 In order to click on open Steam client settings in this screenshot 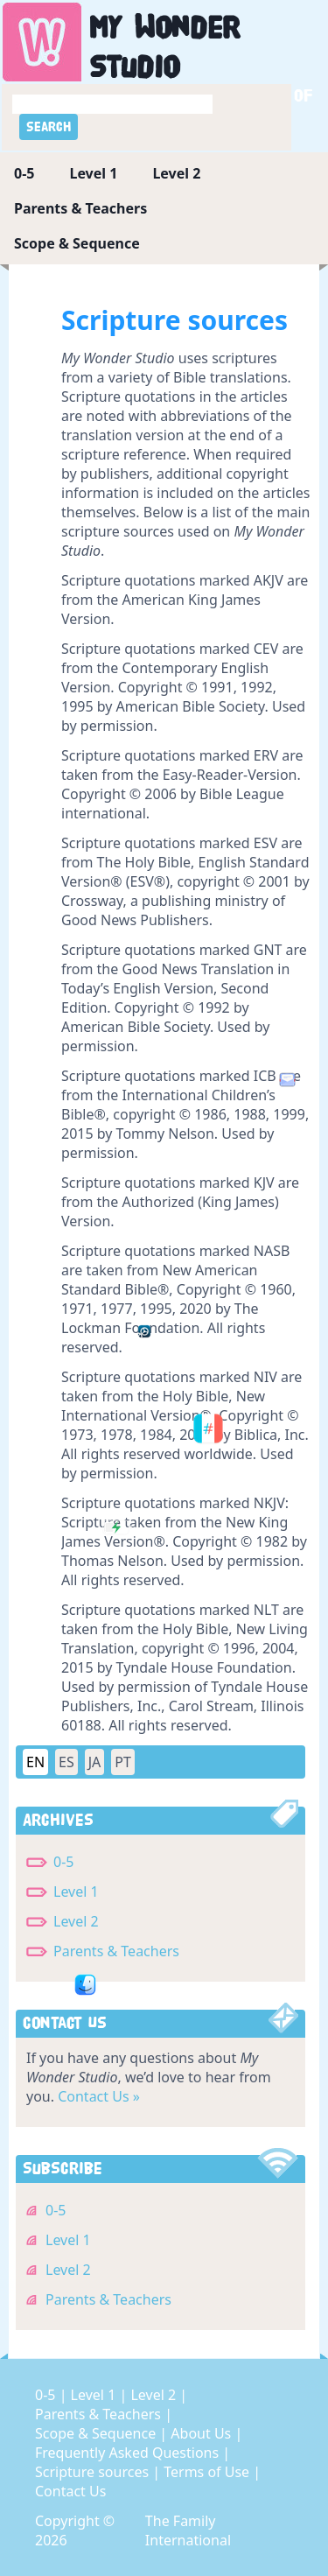, I will do `click(144, 1331)`.